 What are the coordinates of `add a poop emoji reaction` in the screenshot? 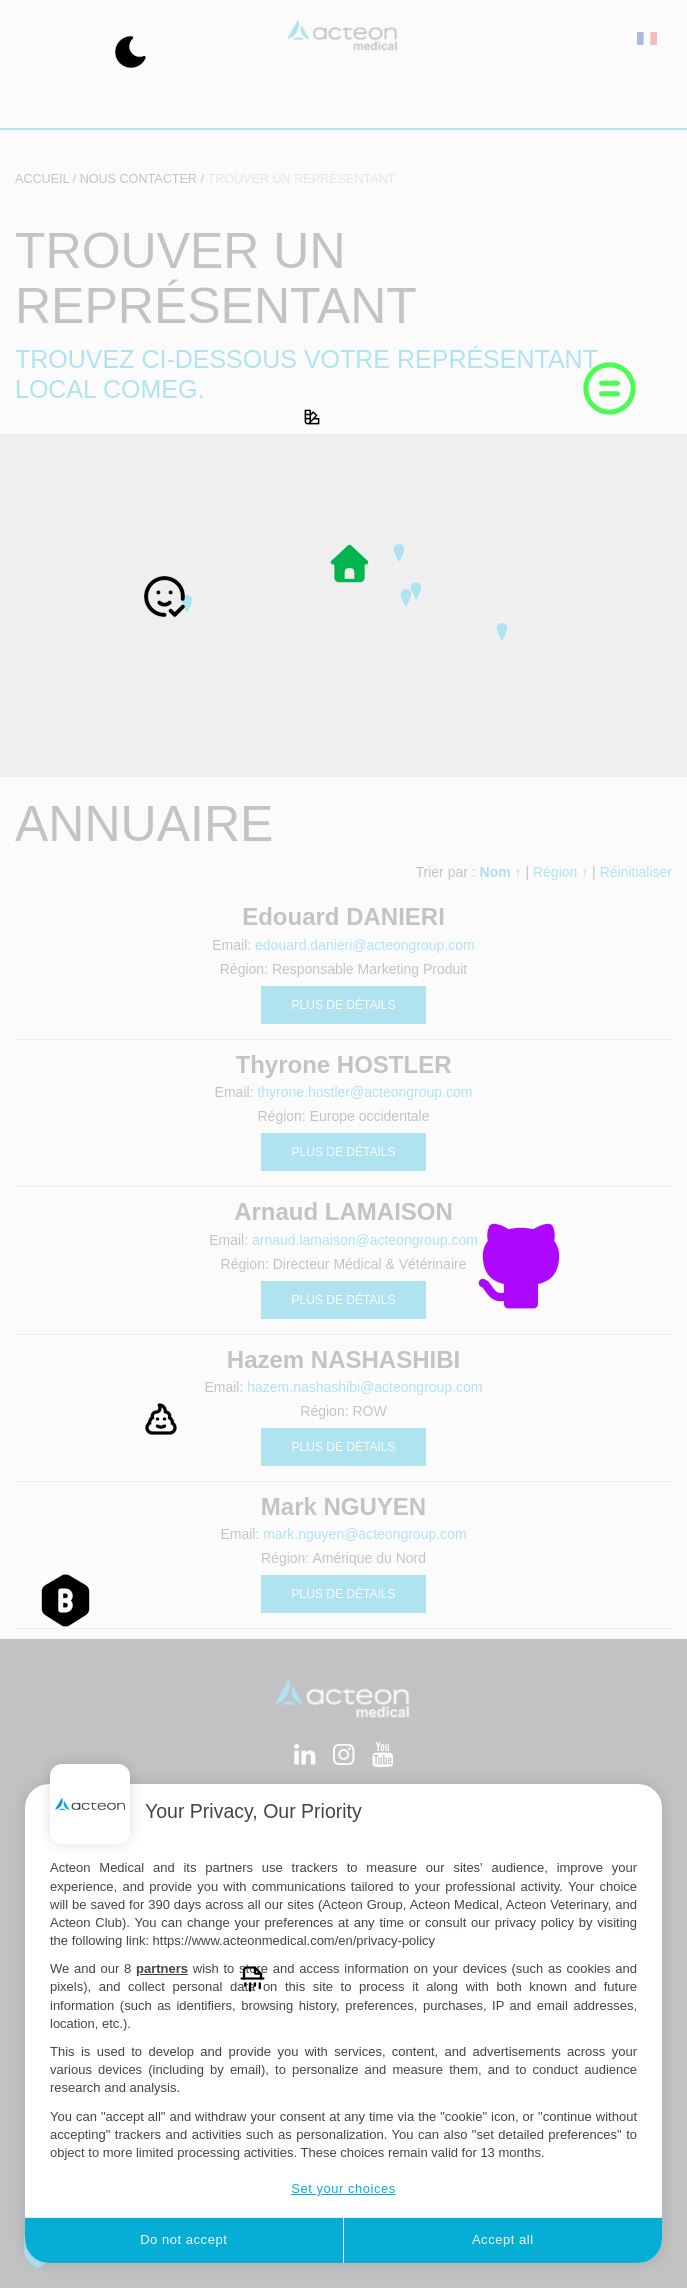 It's located at (161, 1419).